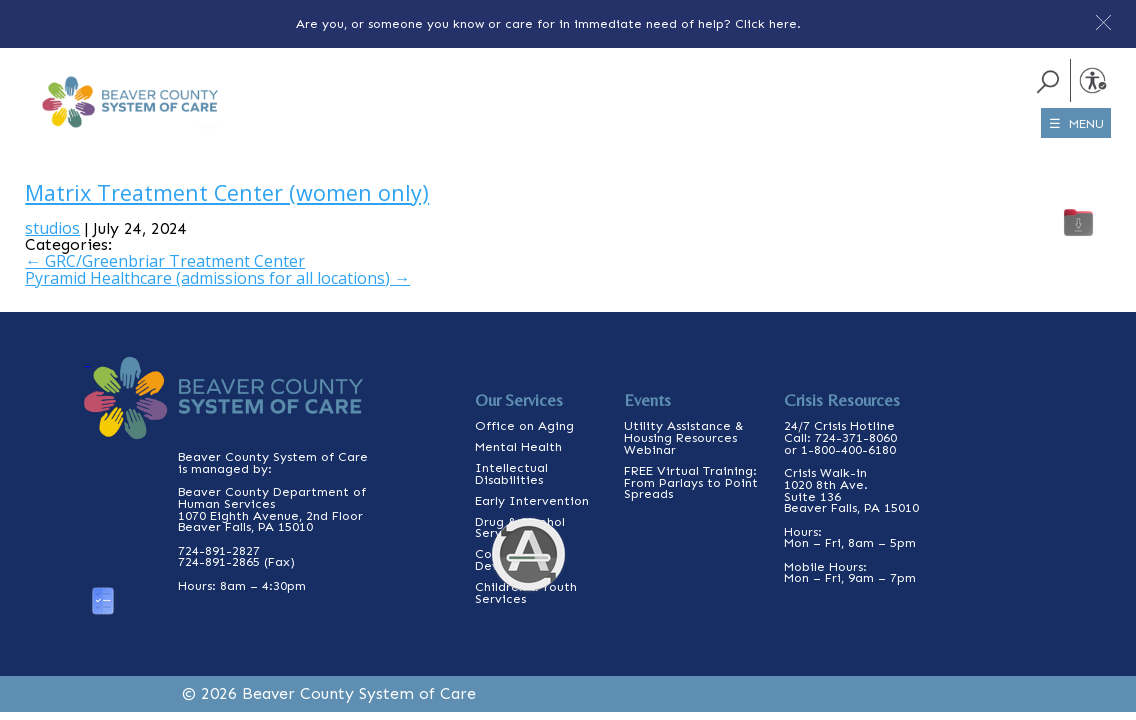 Image resolution: width=1136 pixels, height=720 pixels. Describe the element at coordinates (528, 554) in the screenshot. I see `check for available system updates` at that location.